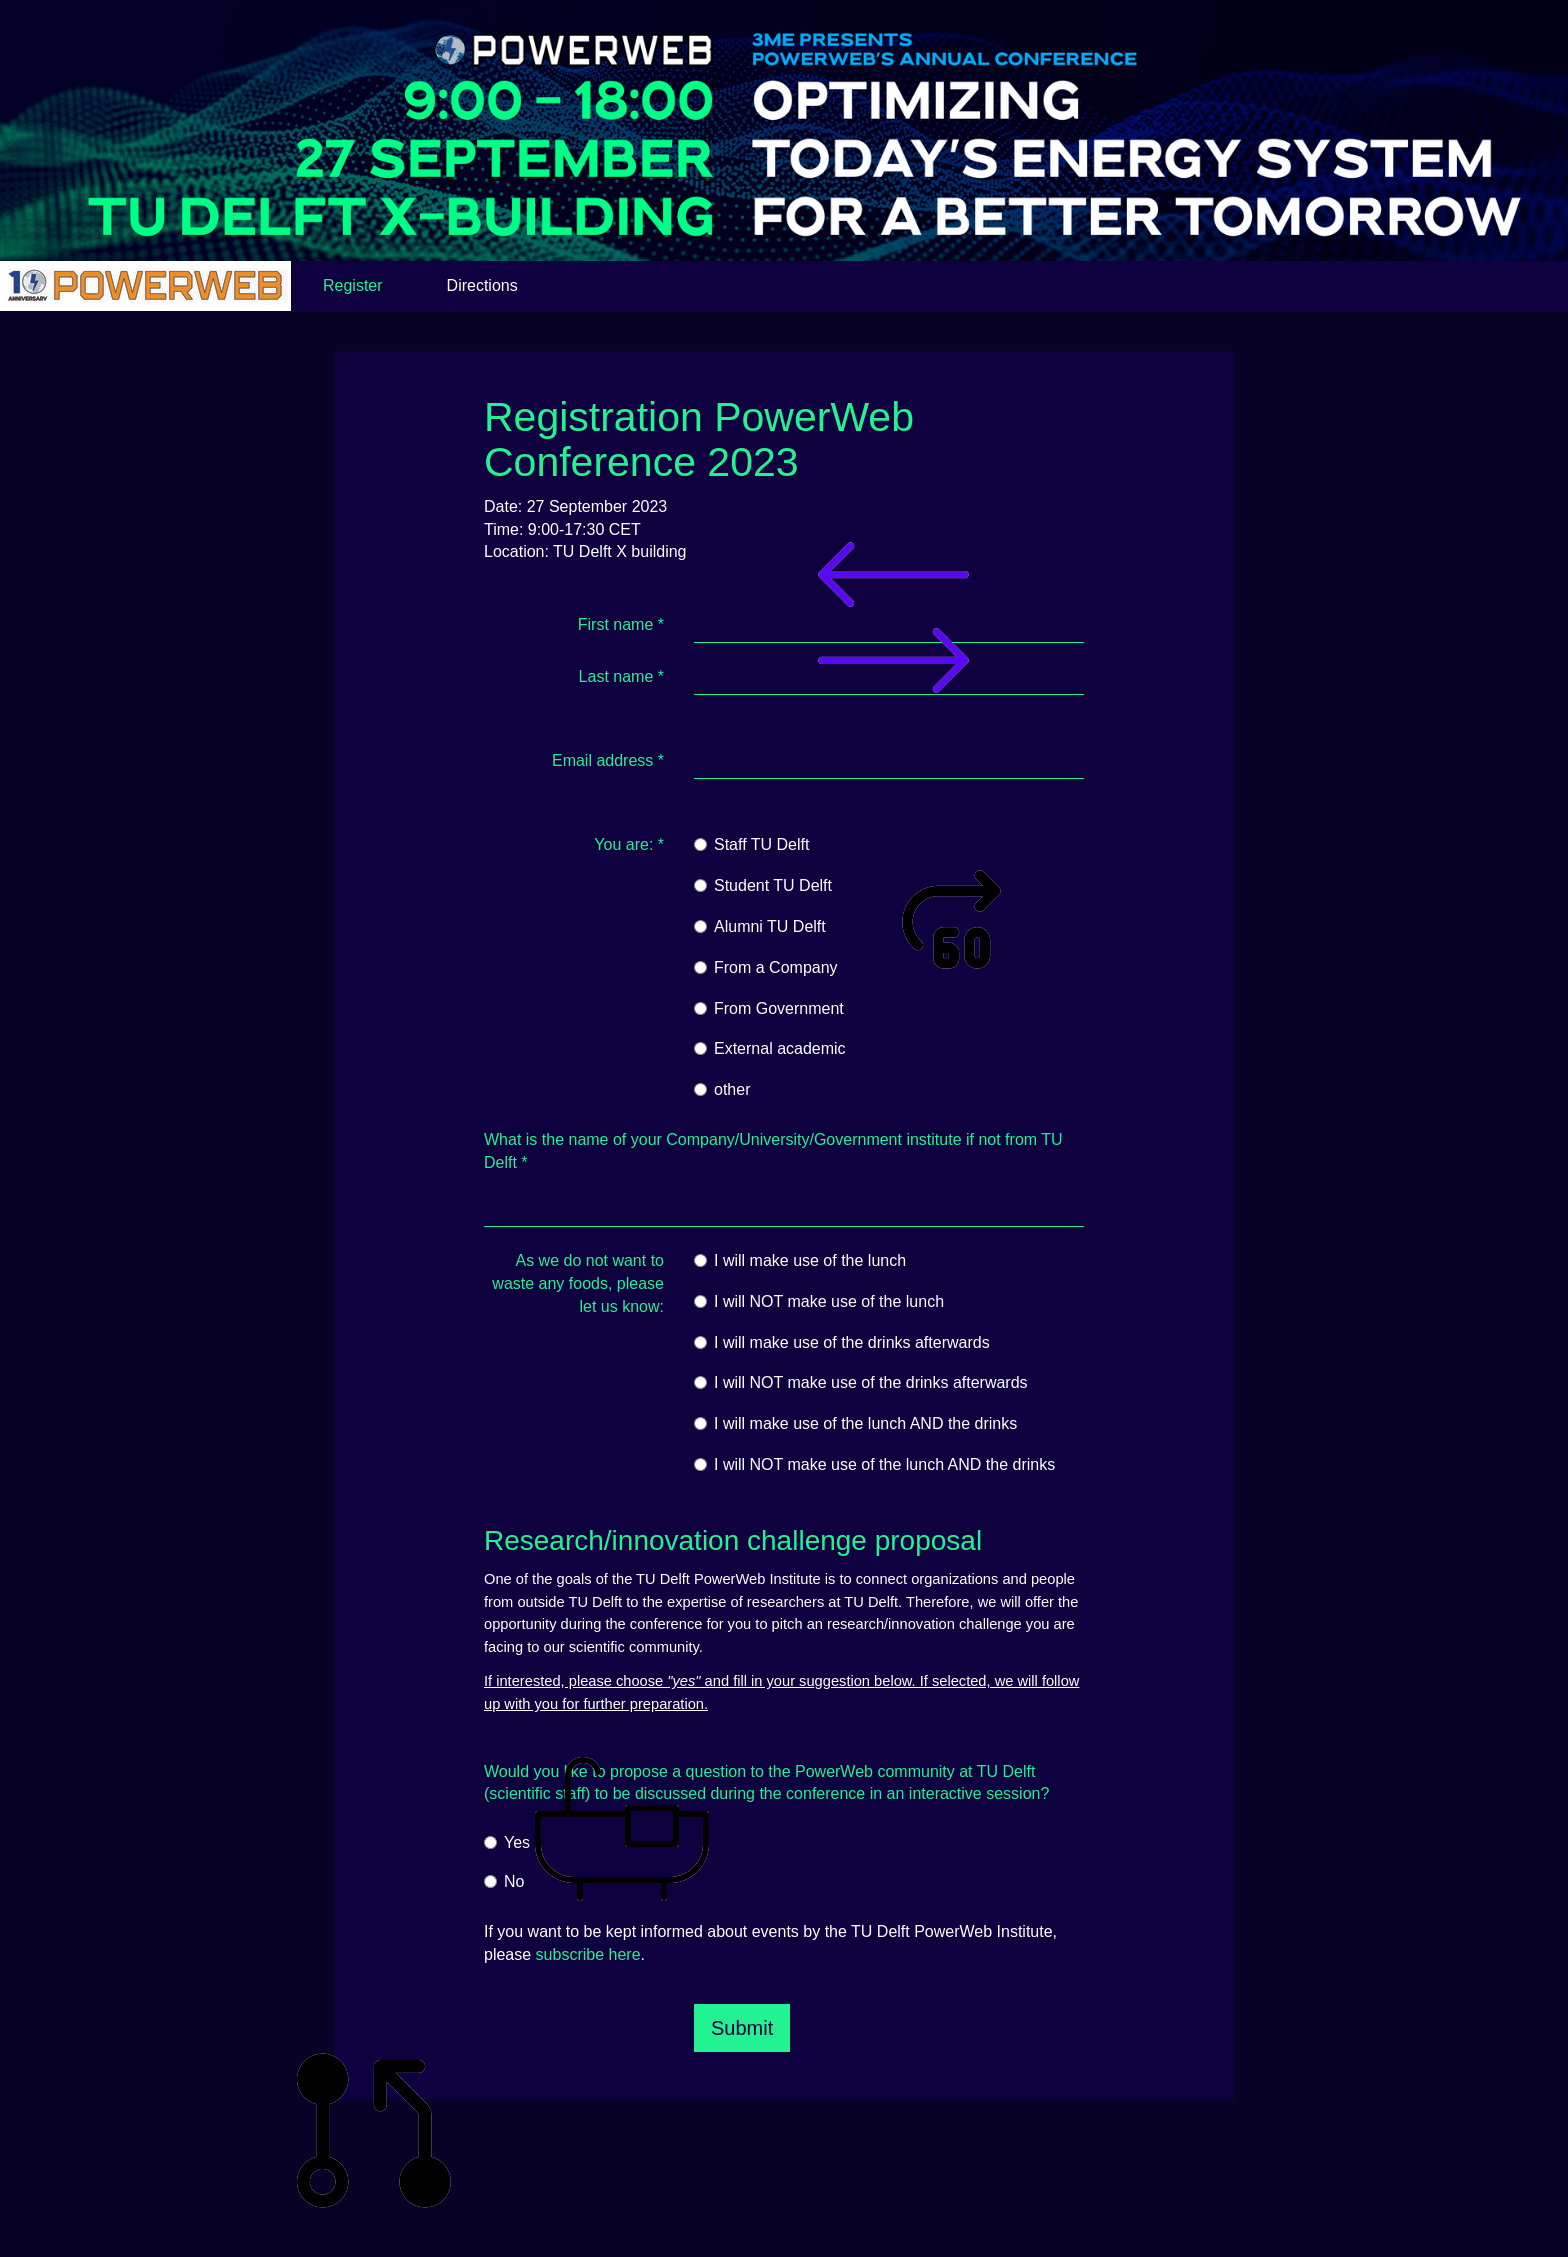 Image resolution: width=1568 pixels, height=2257 pixels. Describe the element at coordinates (367, 2130) in the screenshot. I see `create a new pull request` at that location.